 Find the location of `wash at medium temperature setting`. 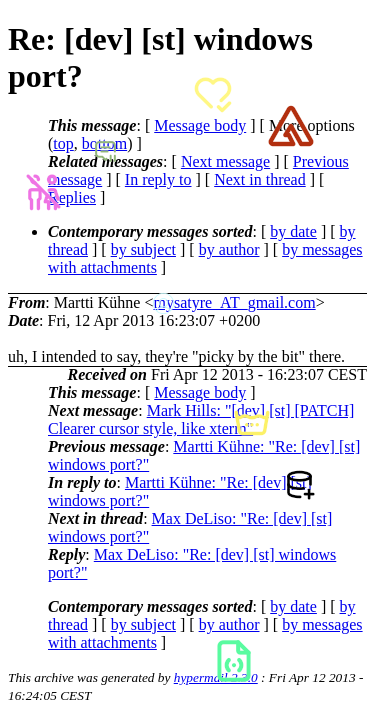

wash at medium temperature setting is located at coordinates (252, 423).